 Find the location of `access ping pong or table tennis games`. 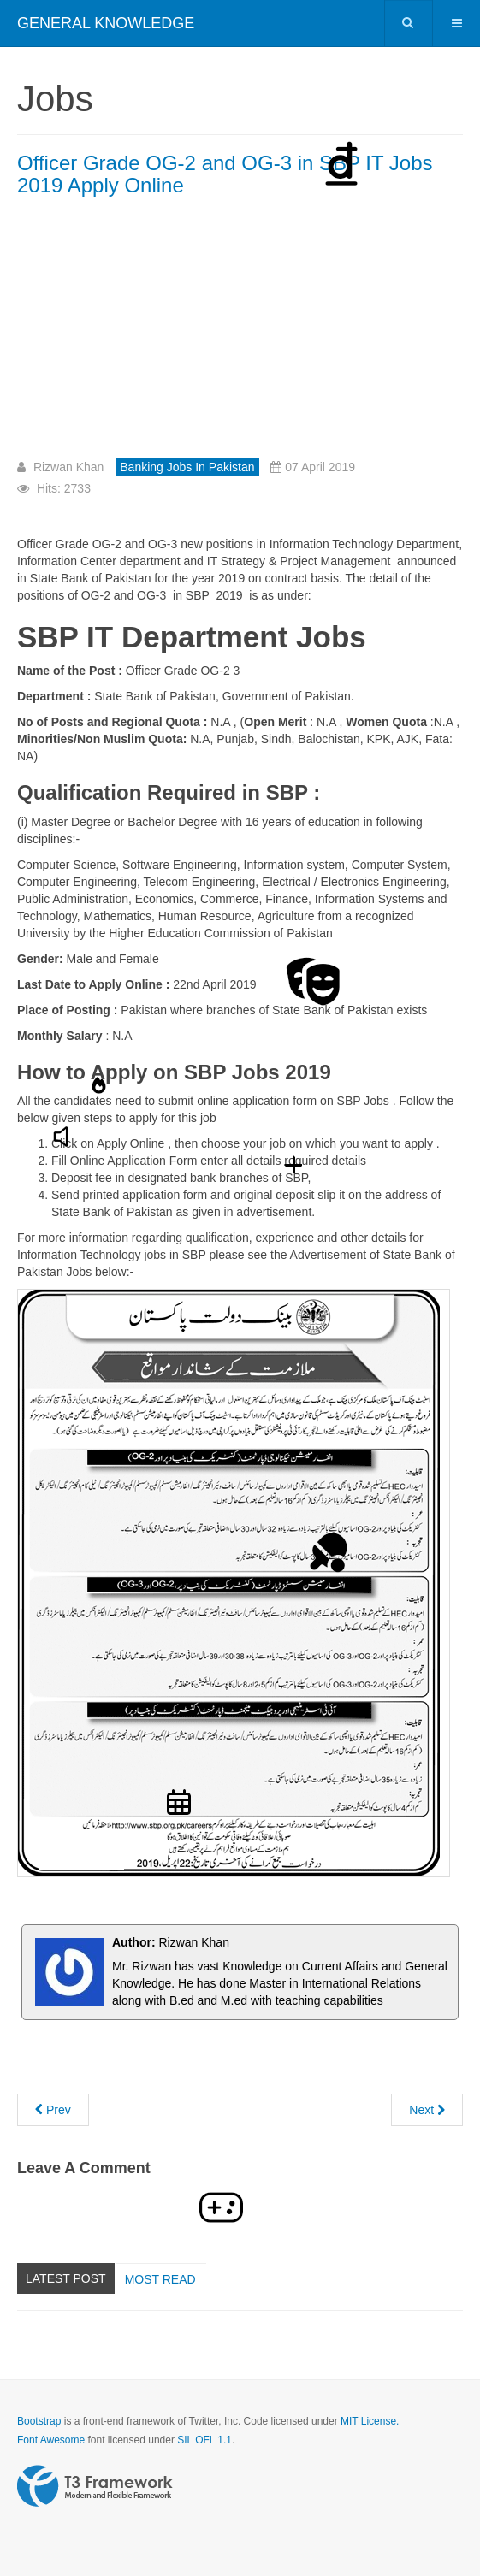

access ping pong or table tennis games is located at coordinates (329, 1551).